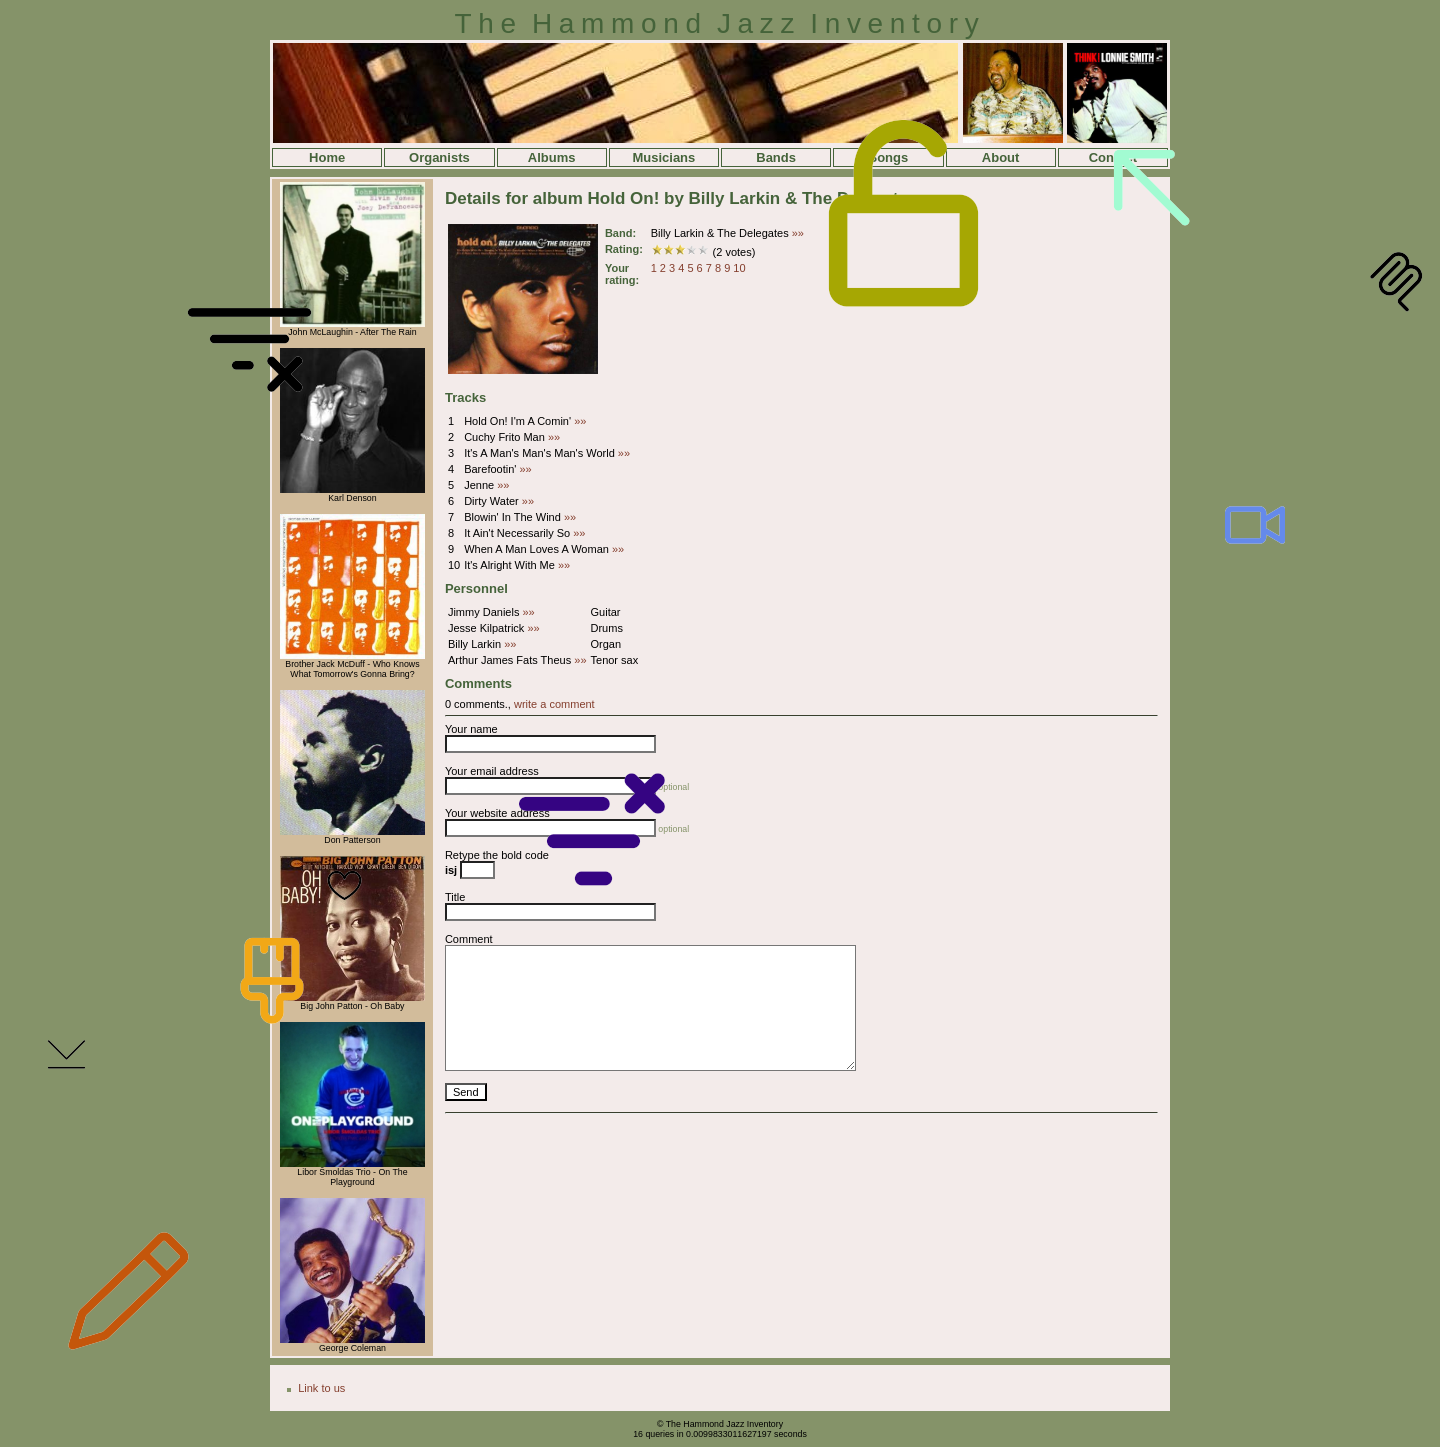 The image size is (1440, 1447). Describe the element at coordinates (593, 843) in the screenshot. I see `remove or clear active filters` at that location.